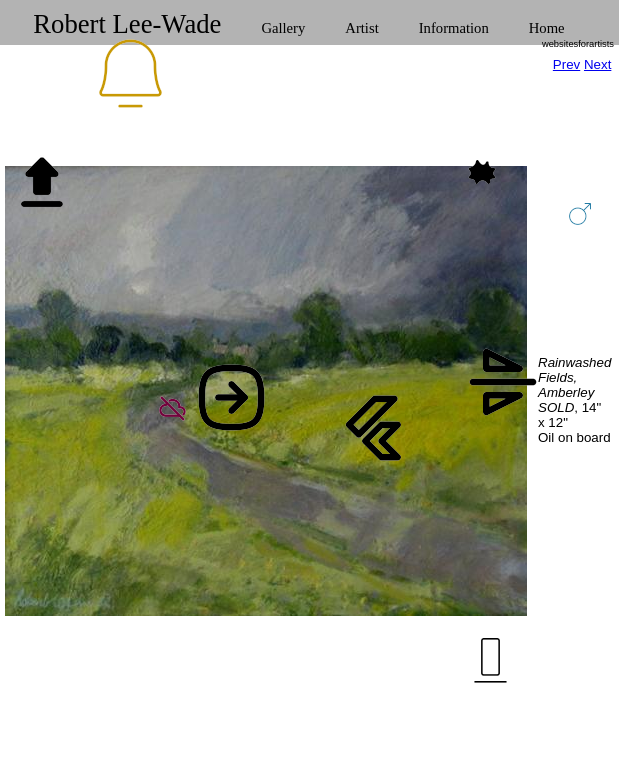  Describe the element at coordinates (42, 183) in the screenshot. I see `upload a file from your device` at that location.